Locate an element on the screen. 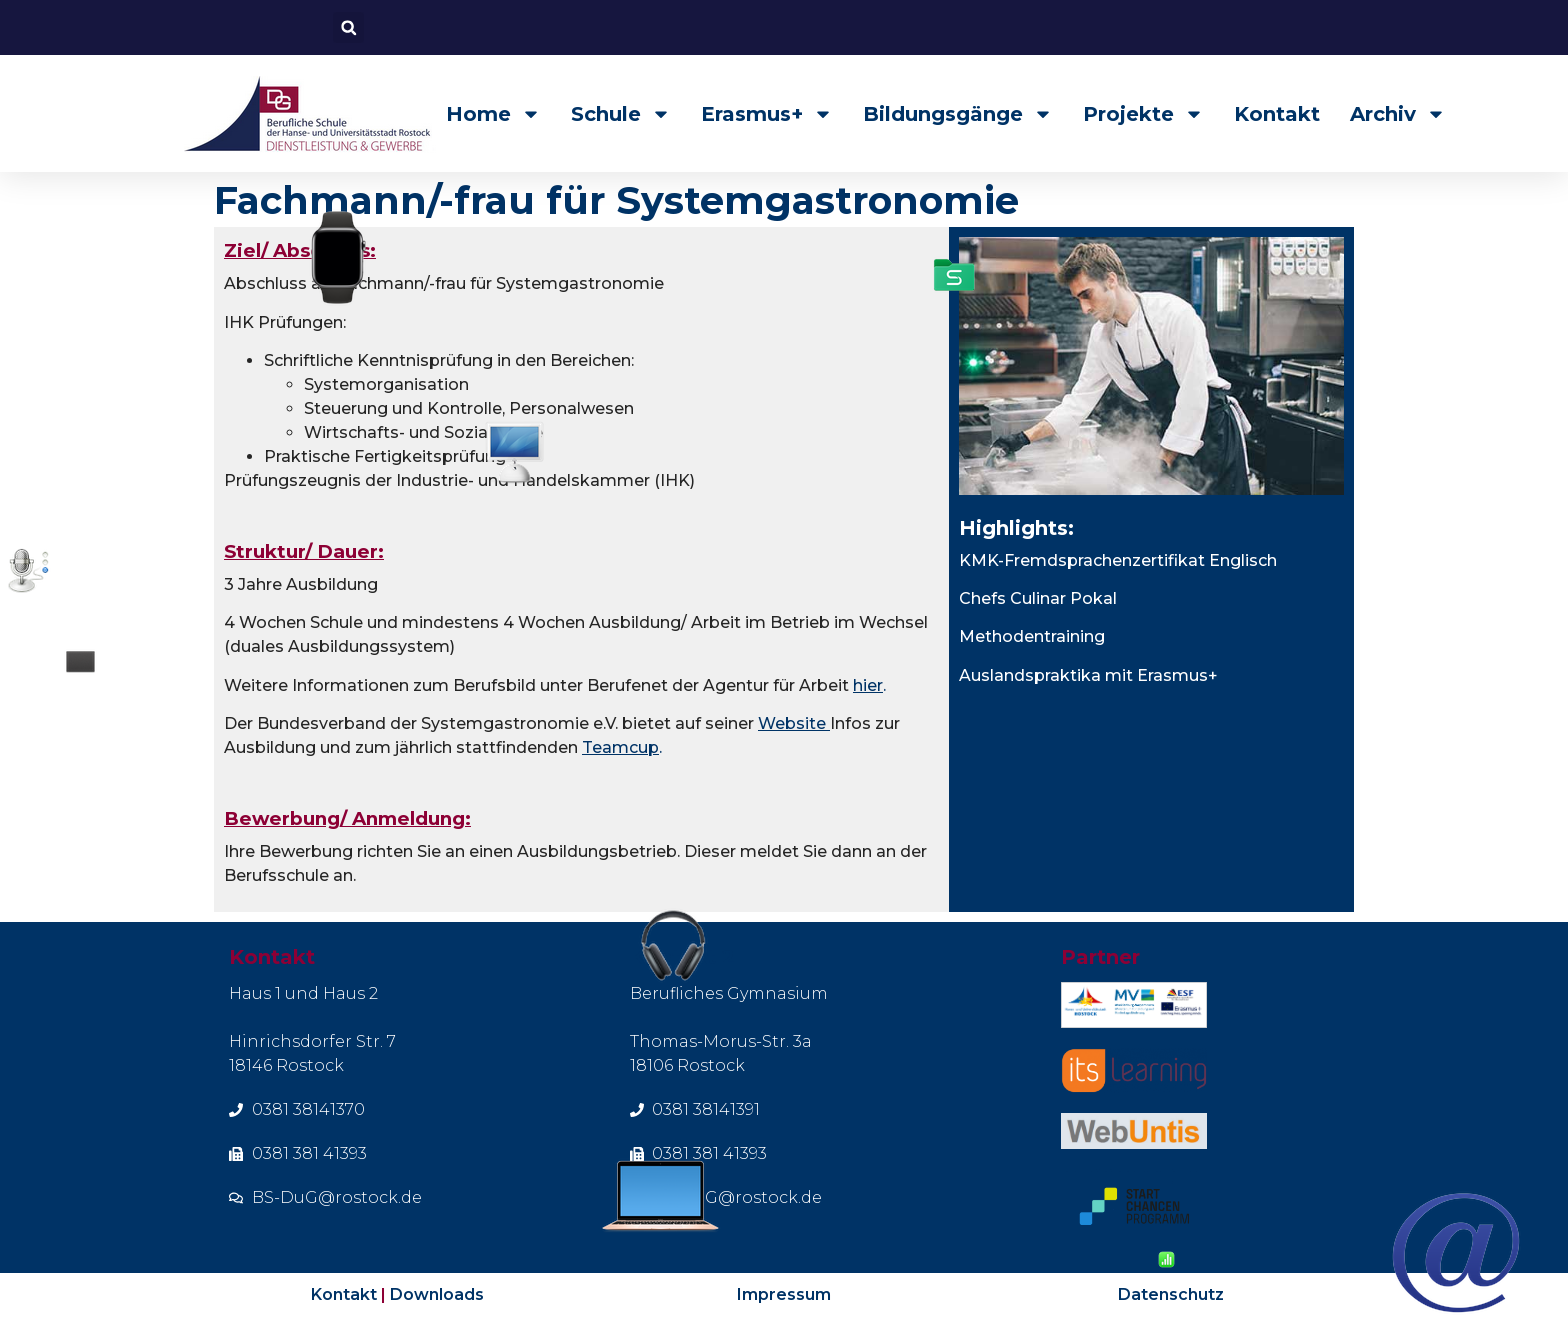  connect or manage bluetooth headphones is located at coordinates (673, 946).